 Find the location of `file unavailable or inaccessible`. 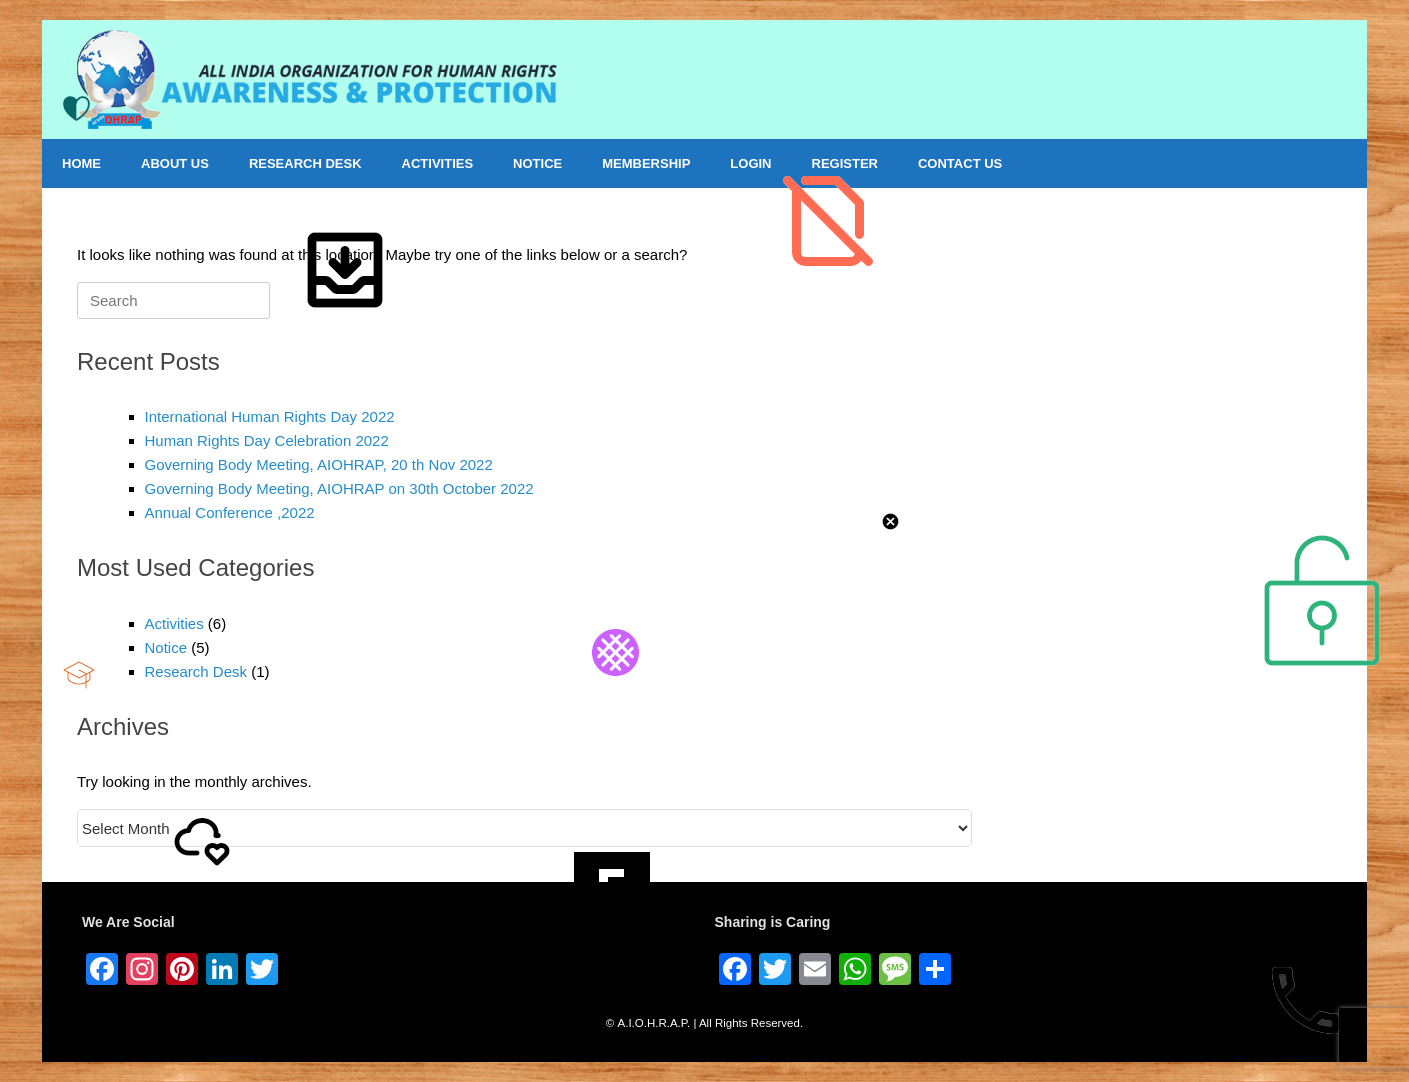

file unavailable or inaccessible is located at coordinates (828, 221).